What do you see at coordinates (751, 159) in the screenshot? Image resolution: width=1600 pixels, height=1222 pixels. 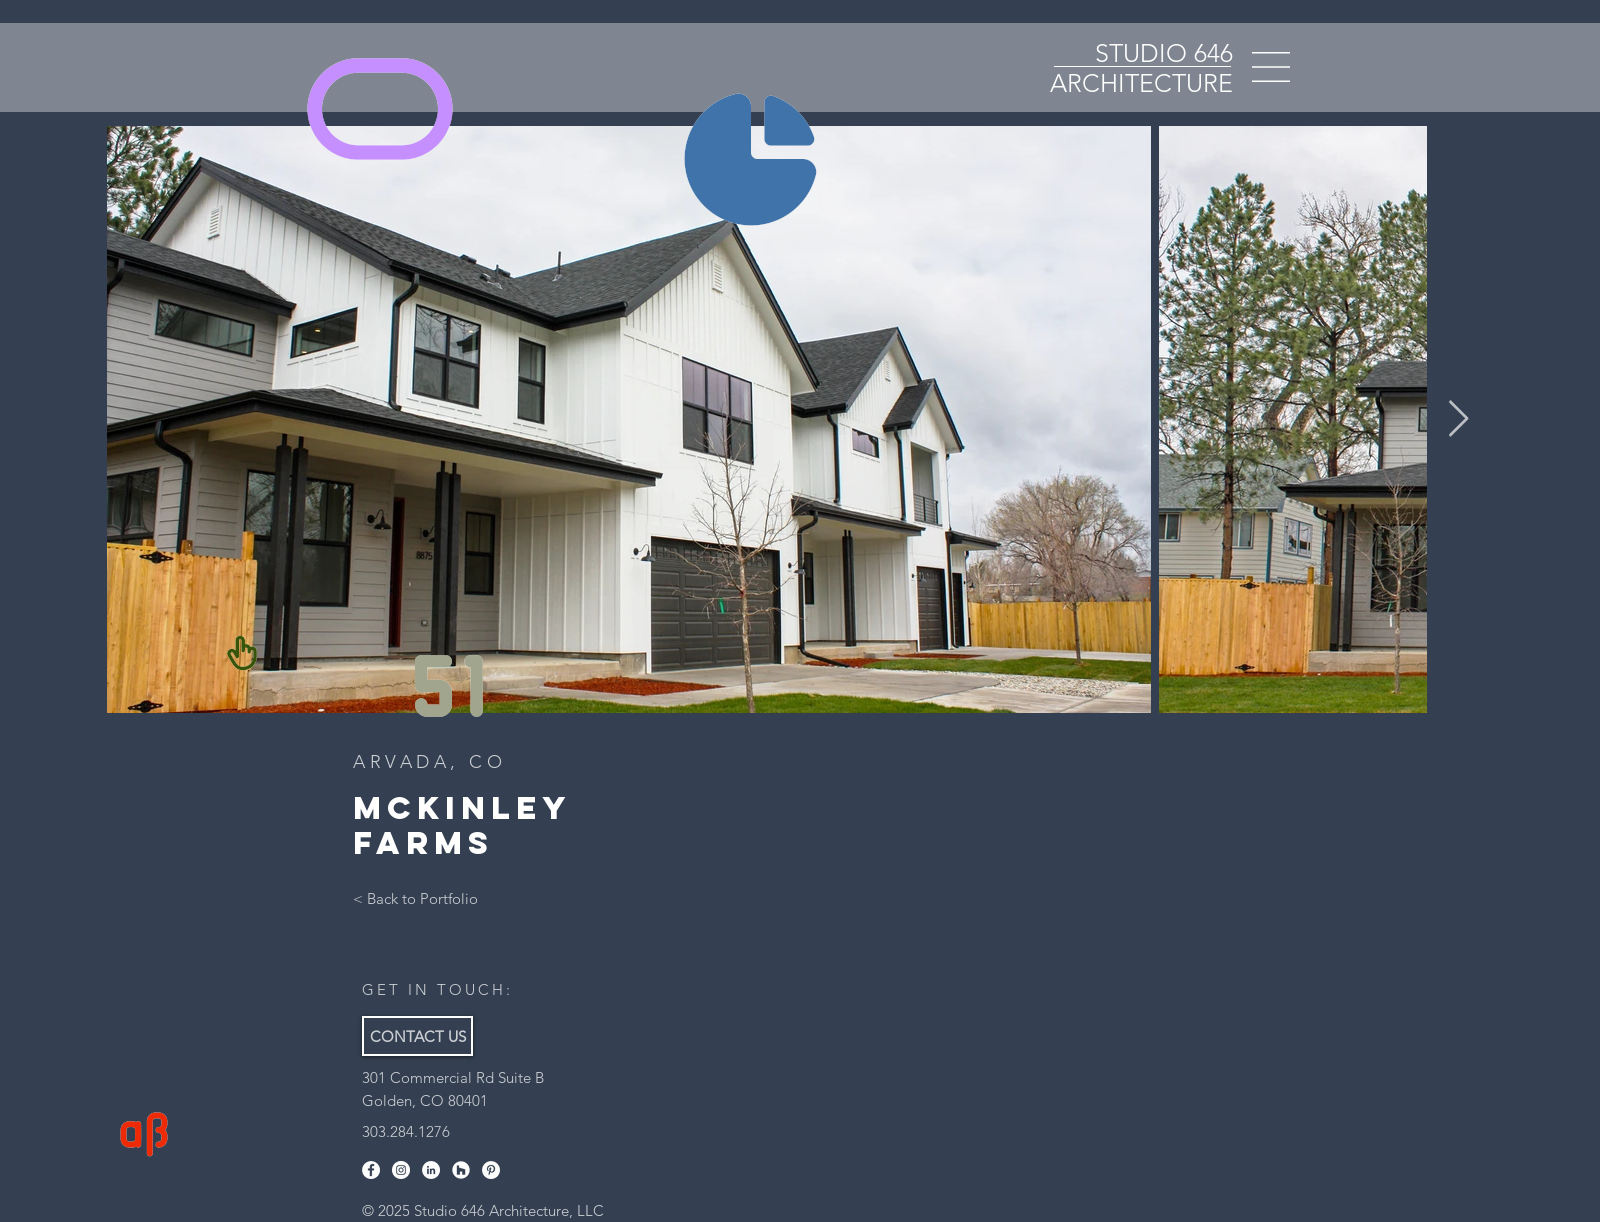 I see `view analytics or statistics` at bounding box center [751, 159].